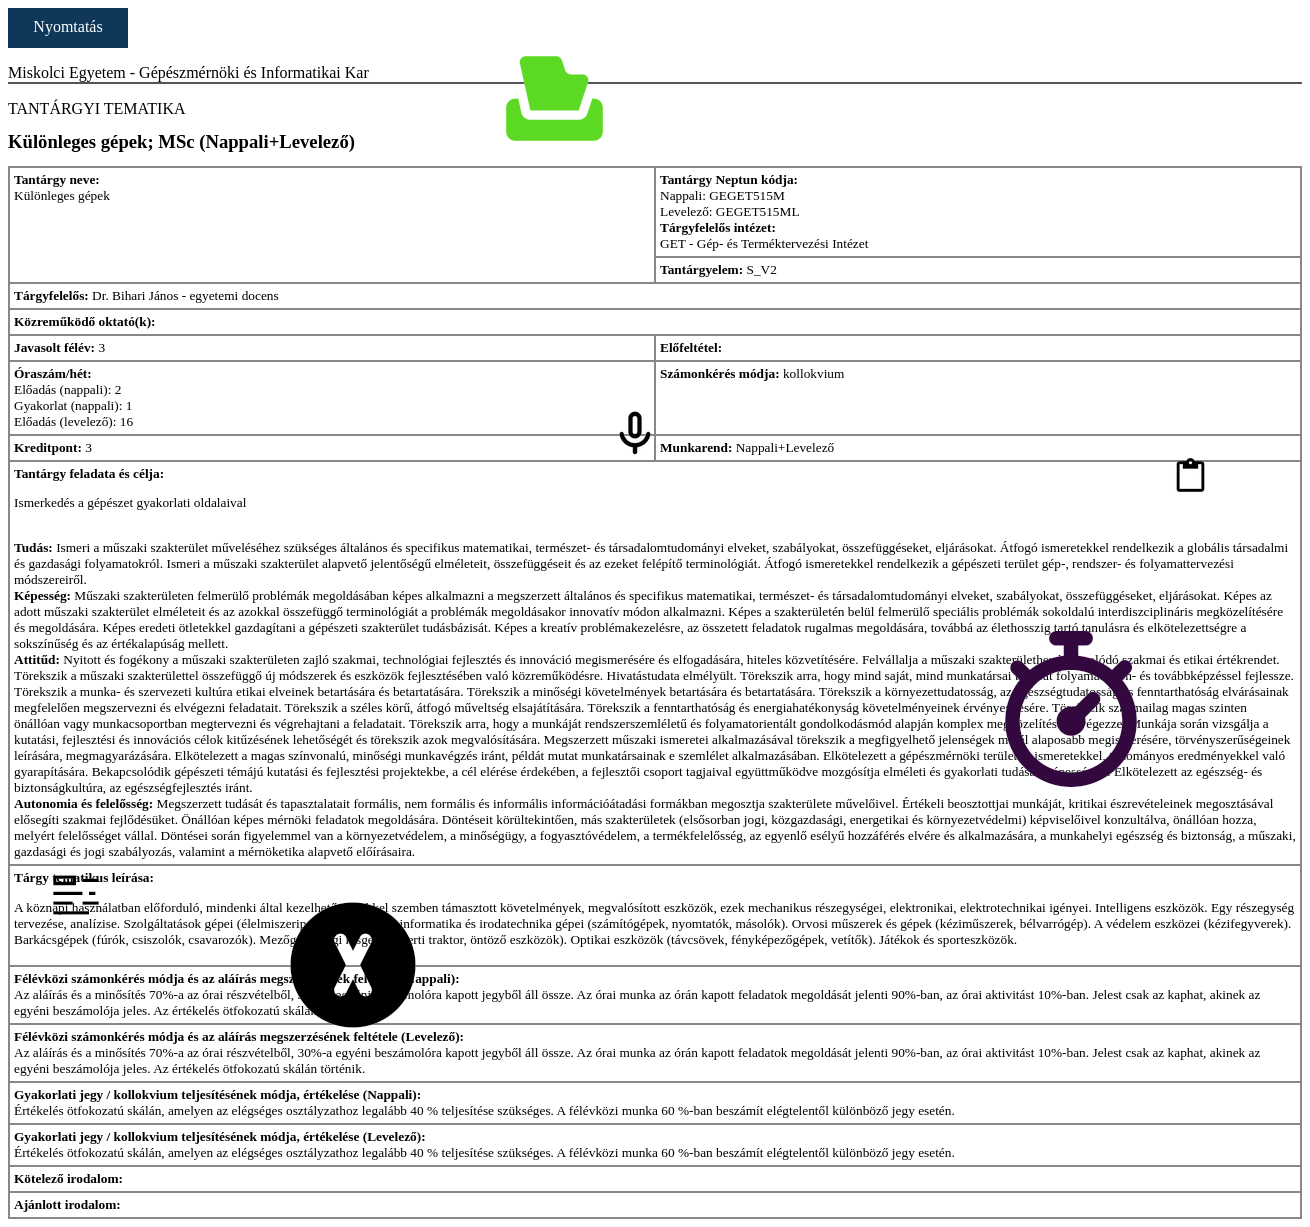 This screenshot has height=1227, width=1310. What do you see at coordinates (76, 895) in the screenshot?
I see `indicates a keyword or reserved word in code` at bounding box center [76, 895].